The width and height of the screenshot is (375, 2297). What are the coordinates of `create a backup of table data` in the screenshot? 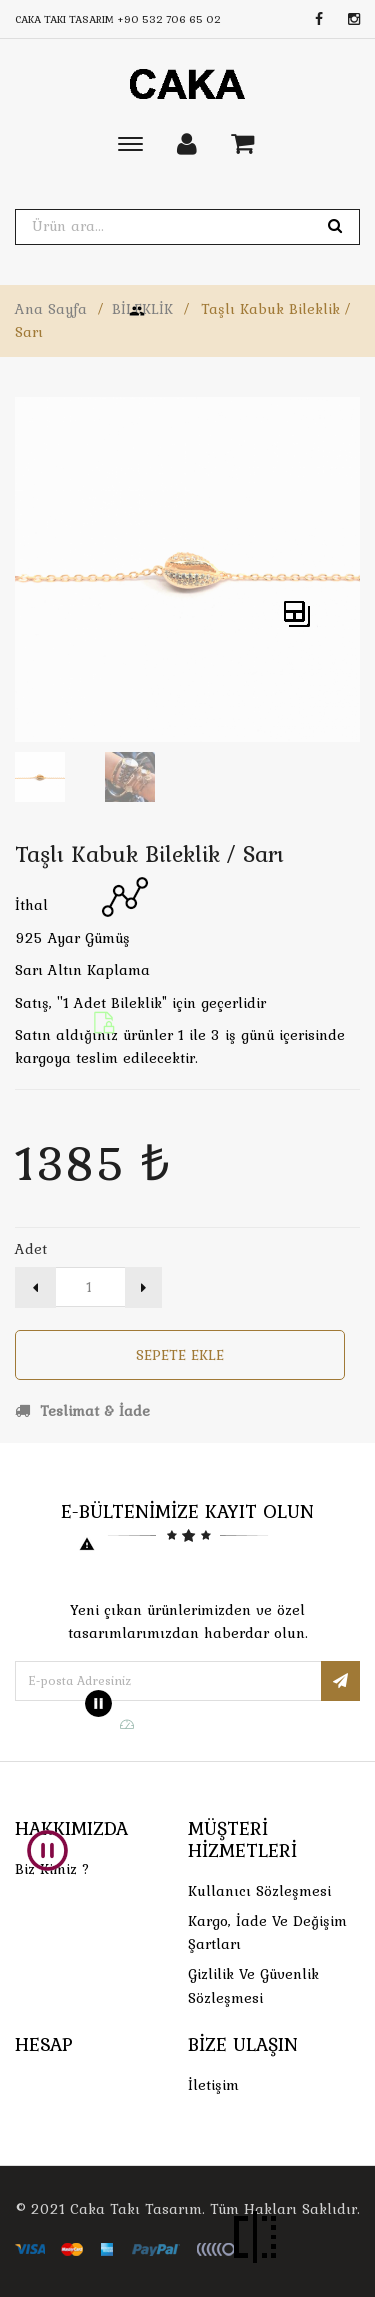 It's located at (297, 614).